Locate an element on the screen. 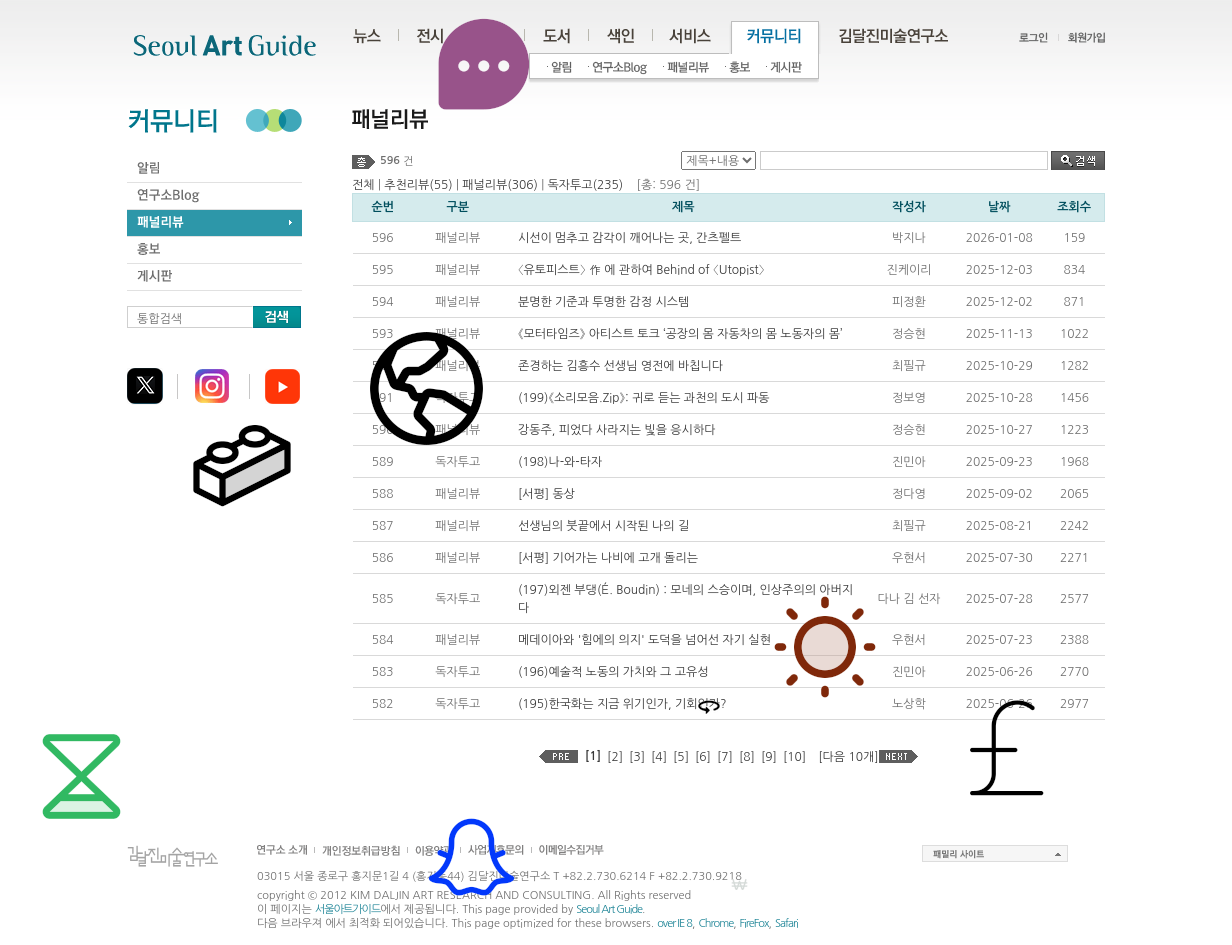 This screenshot has width=1232, height=945. view prices in british pounds is located at coordinates (1011, 750).